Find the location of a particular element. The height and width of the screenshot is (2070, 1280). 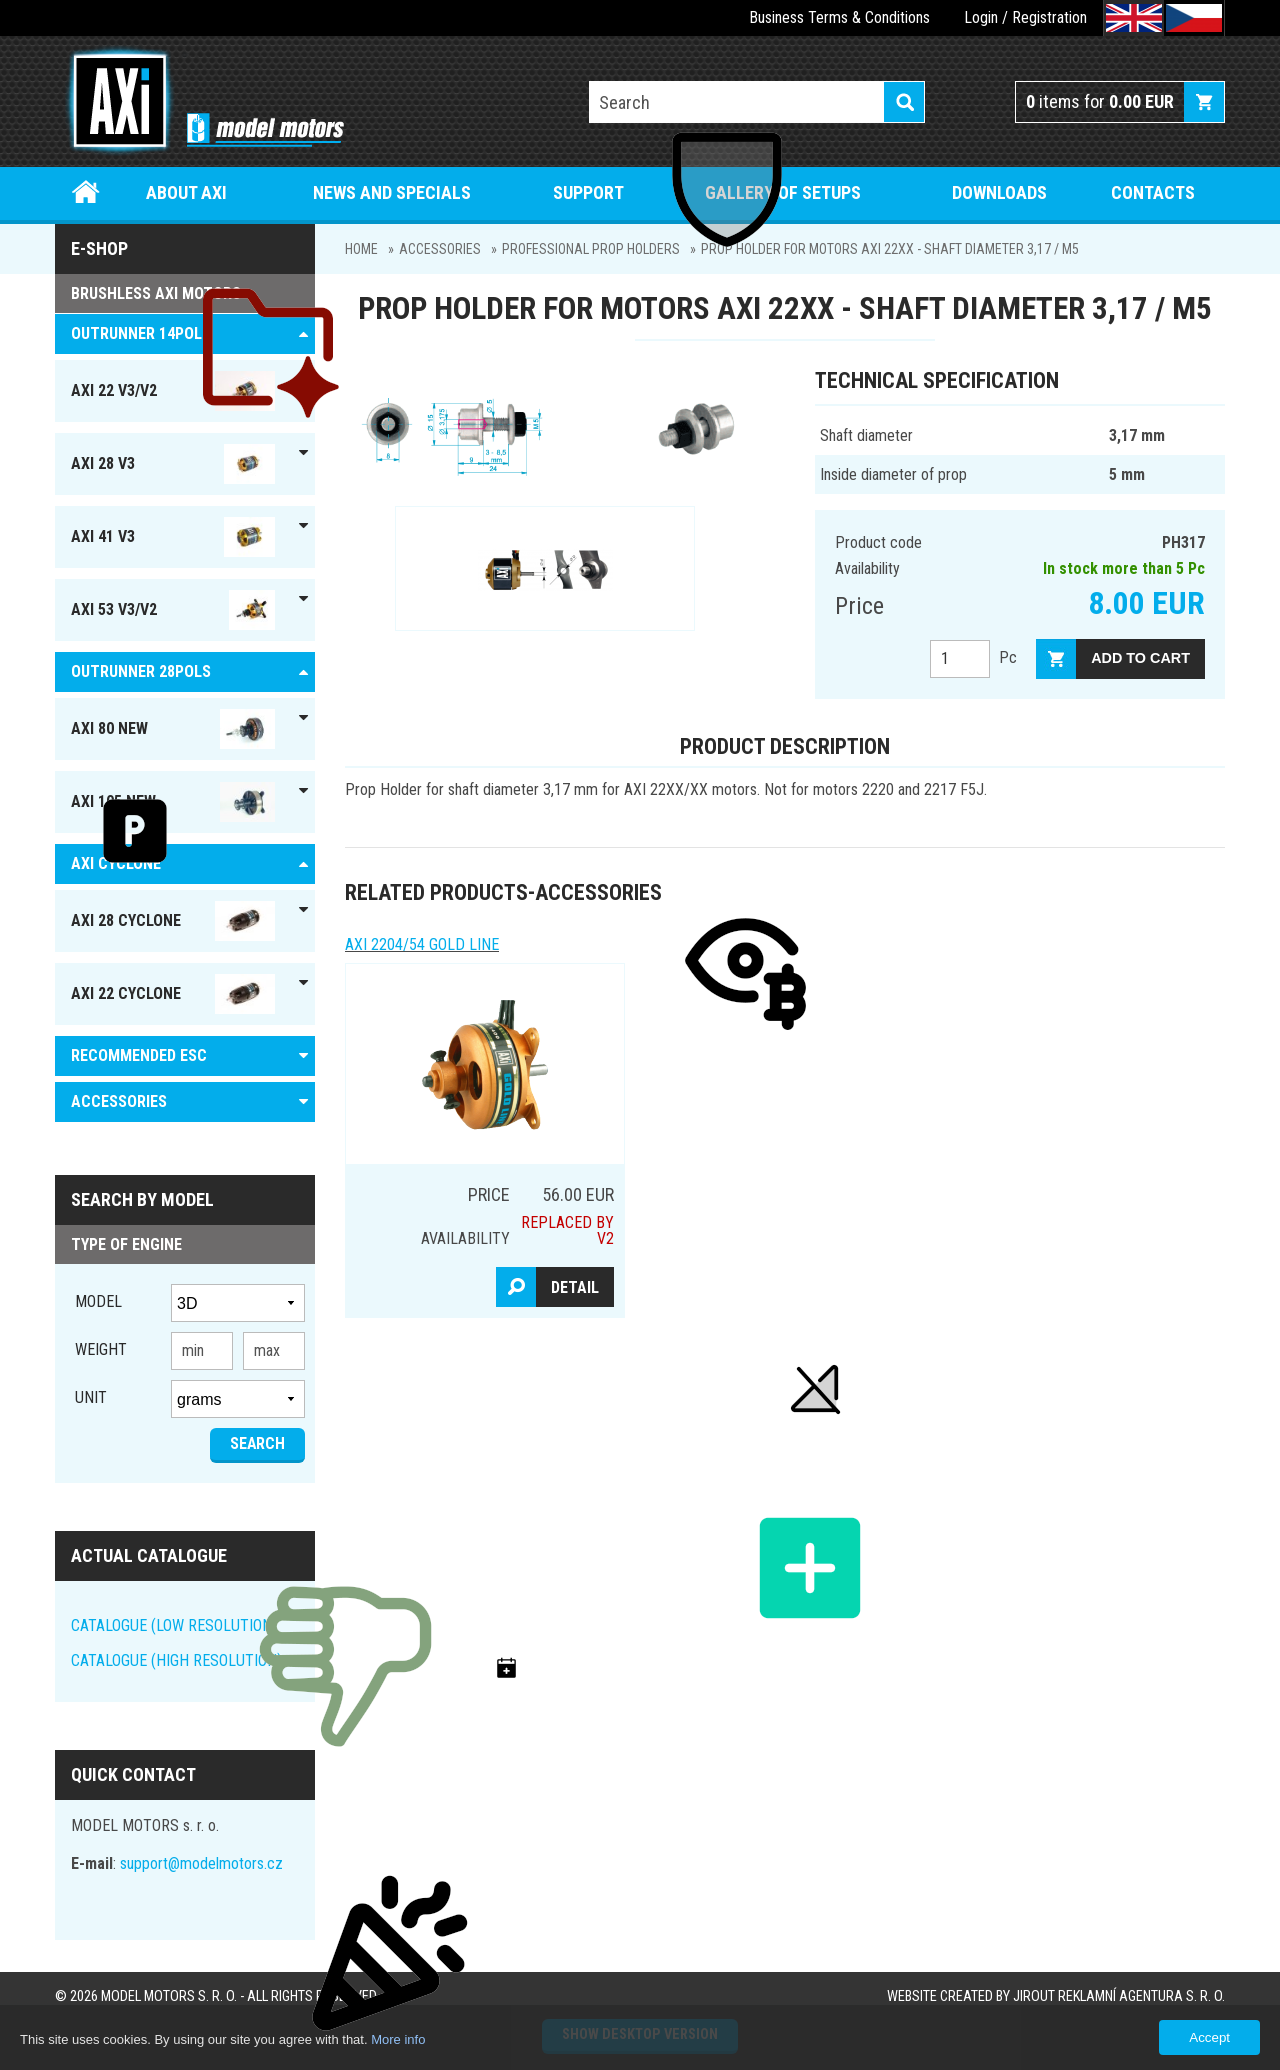

parking location or availability is located at coordinates (135, 831).